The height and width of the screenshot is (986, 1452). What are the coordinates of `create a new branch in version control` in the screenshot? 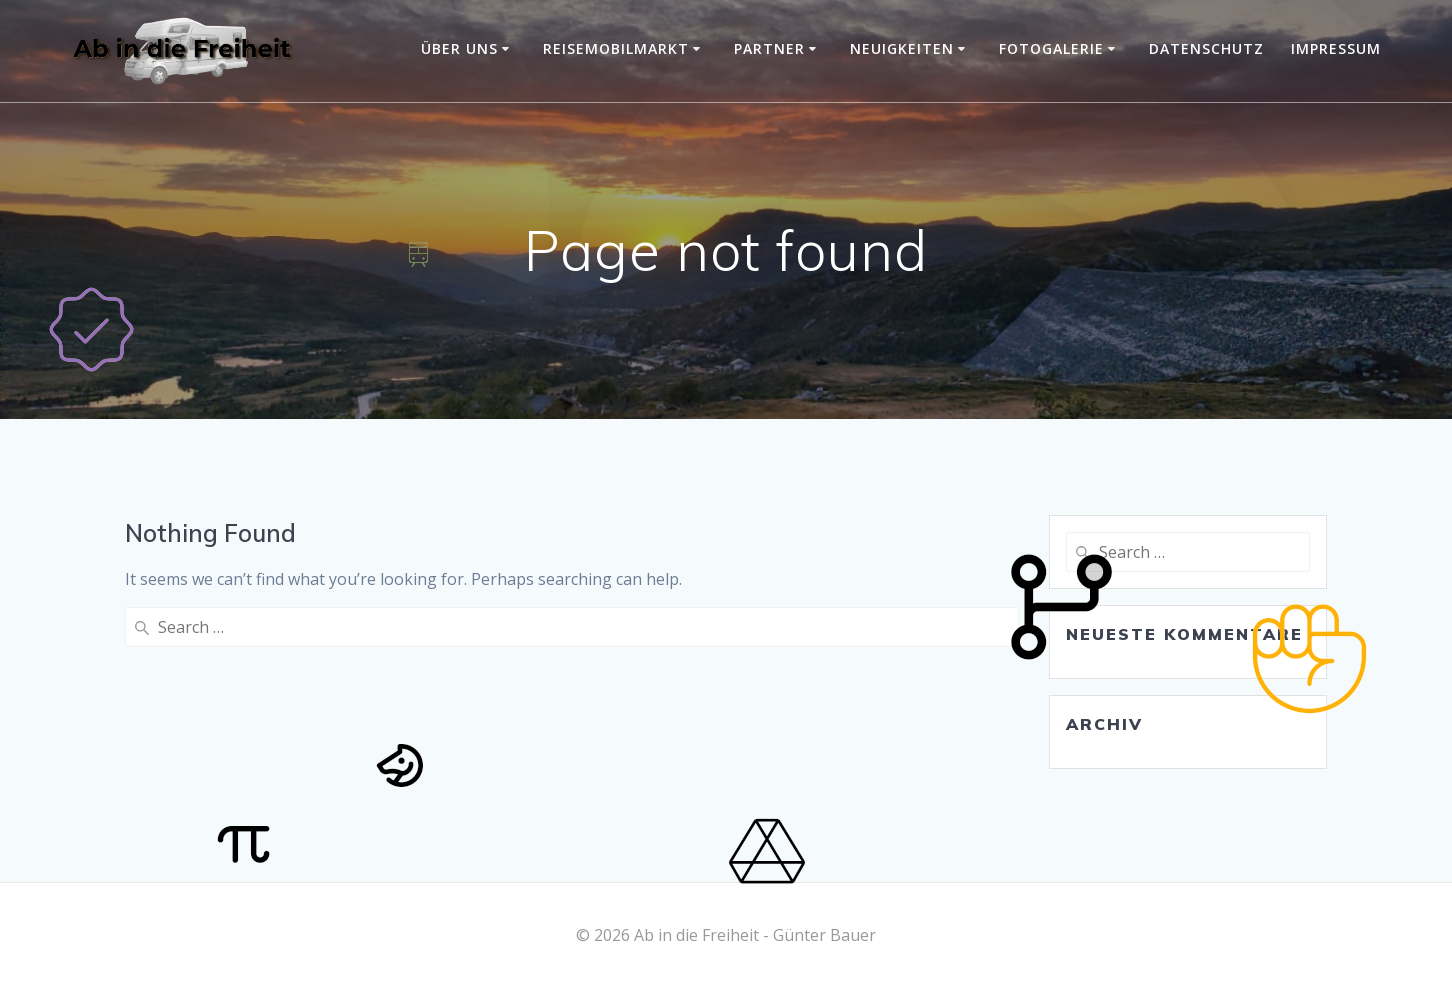 It's located at (1055, 607).